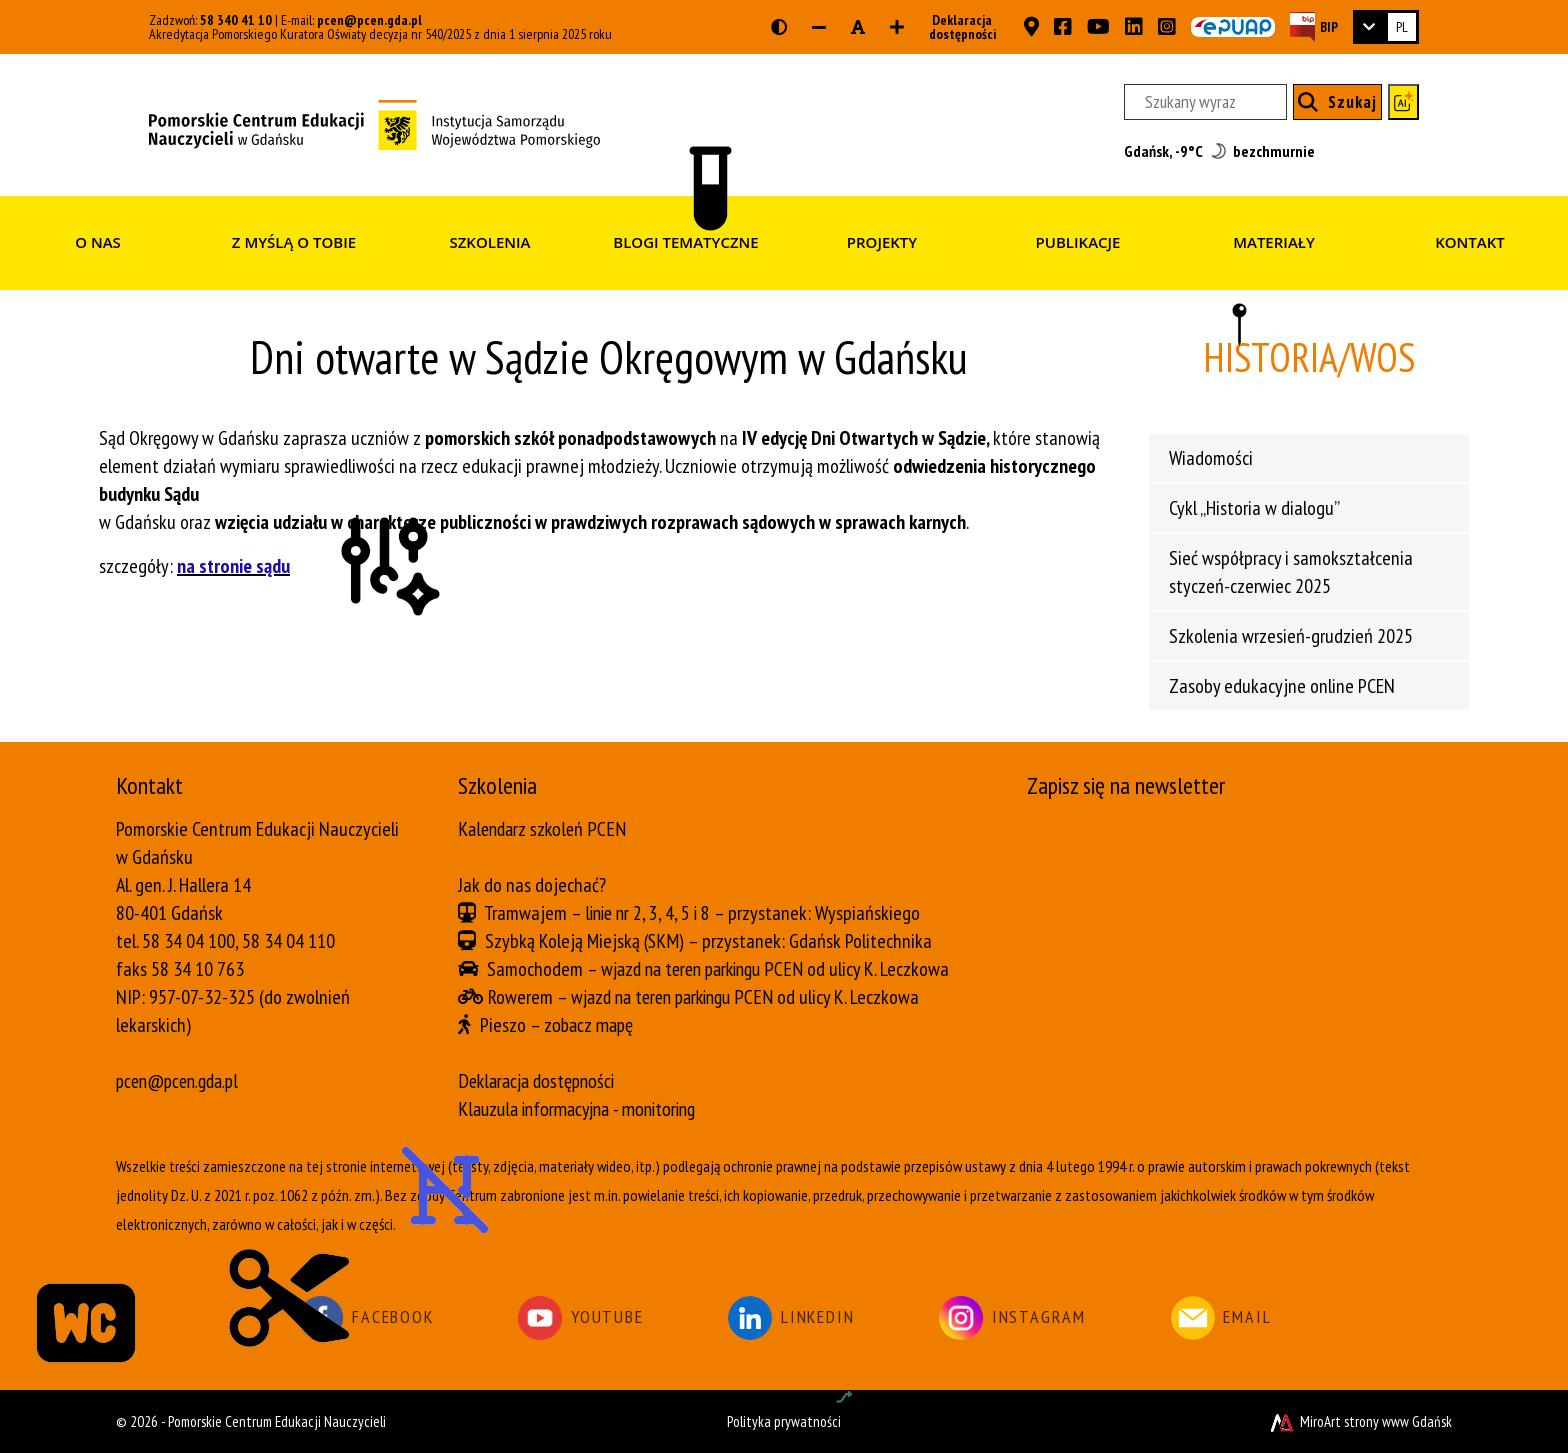 The image size is (1568, 1453). I want to click on access AI-powered or smart settings adjustments, so click(384, 560).